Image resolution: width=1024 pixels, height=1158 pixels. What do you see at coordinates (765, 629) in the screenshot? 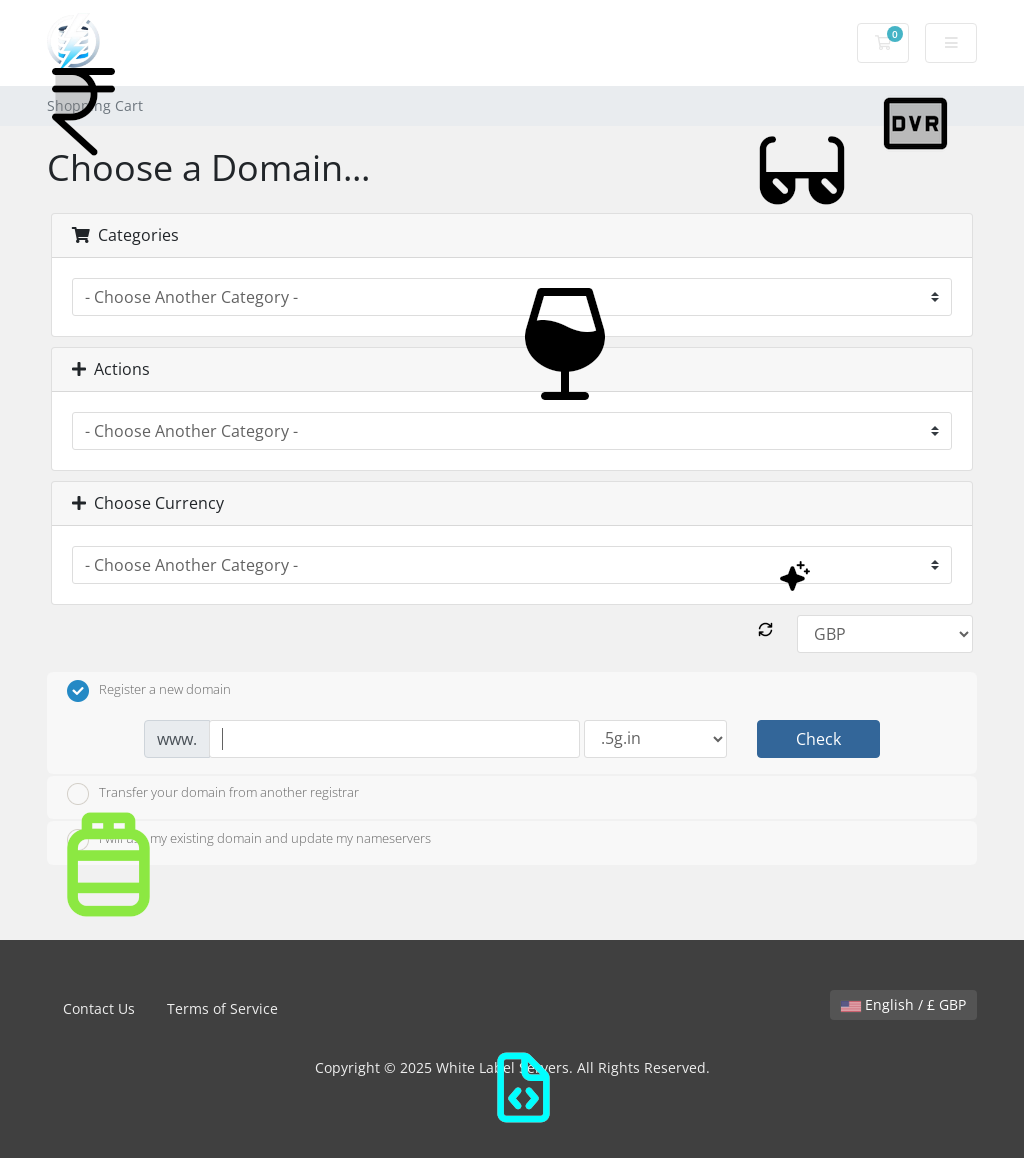
I see `refresh the current page or content` at bounding box center [765, 629].